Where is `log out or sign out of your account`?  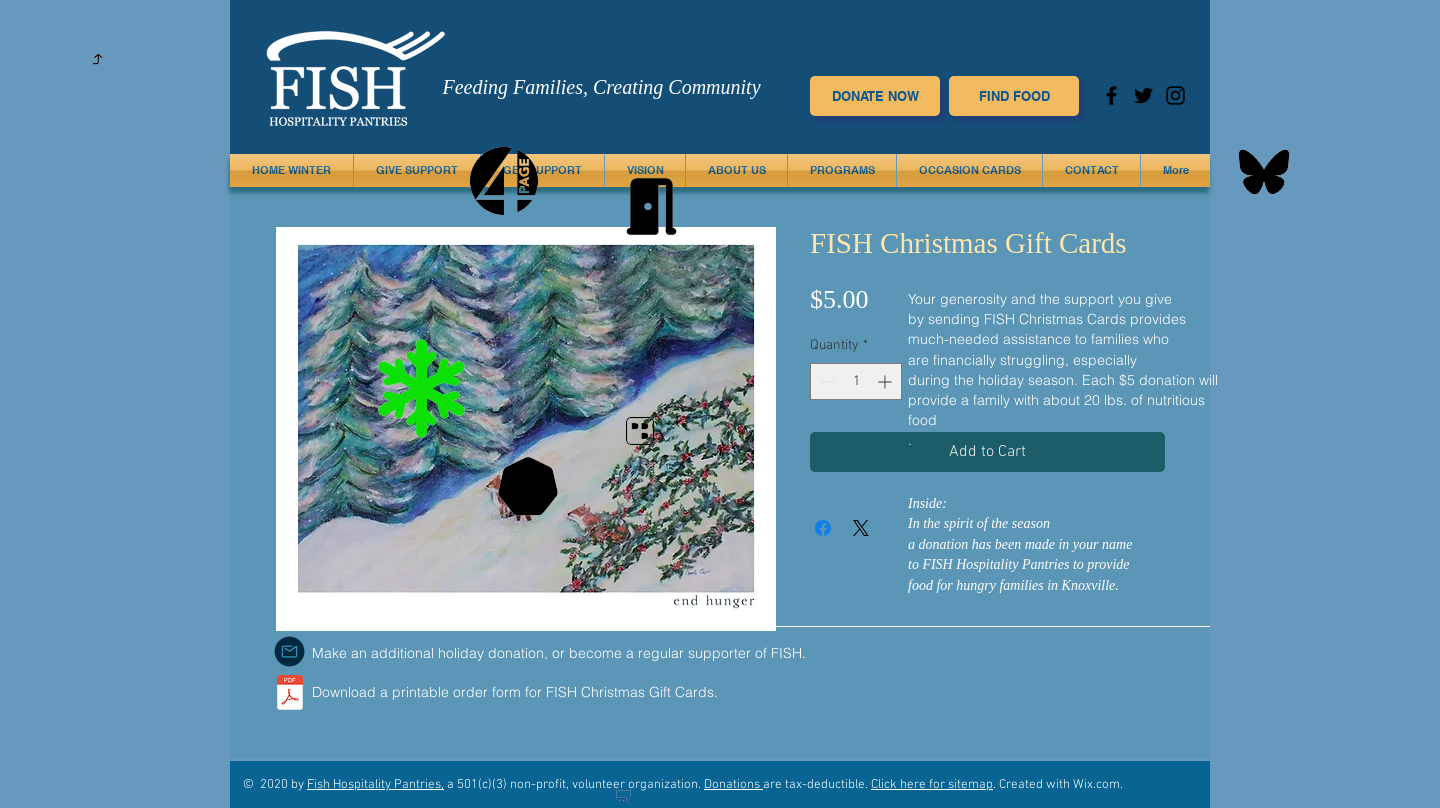 log out or sign out of your account is located at coordinates (651, 206).